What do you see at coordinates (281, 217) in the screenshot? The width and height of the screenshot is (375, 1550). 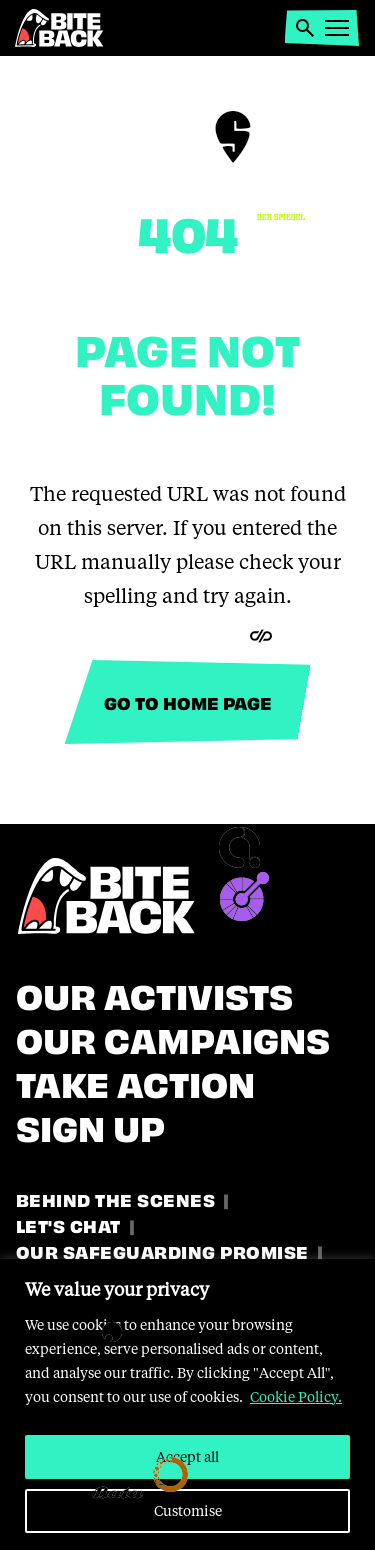 I see `visit Der Spiegel news website` at bounding box center [281, 217].